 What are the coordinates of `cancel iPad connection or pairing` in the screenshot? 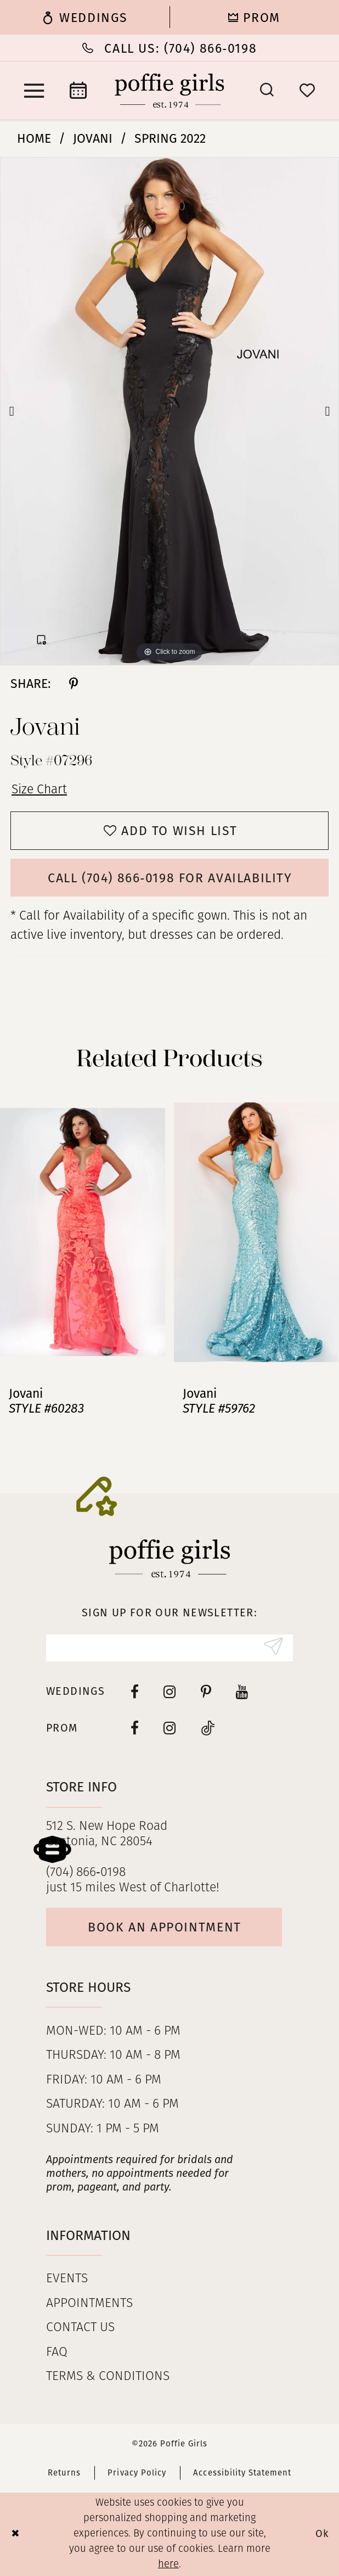 It's located at (41, 640).